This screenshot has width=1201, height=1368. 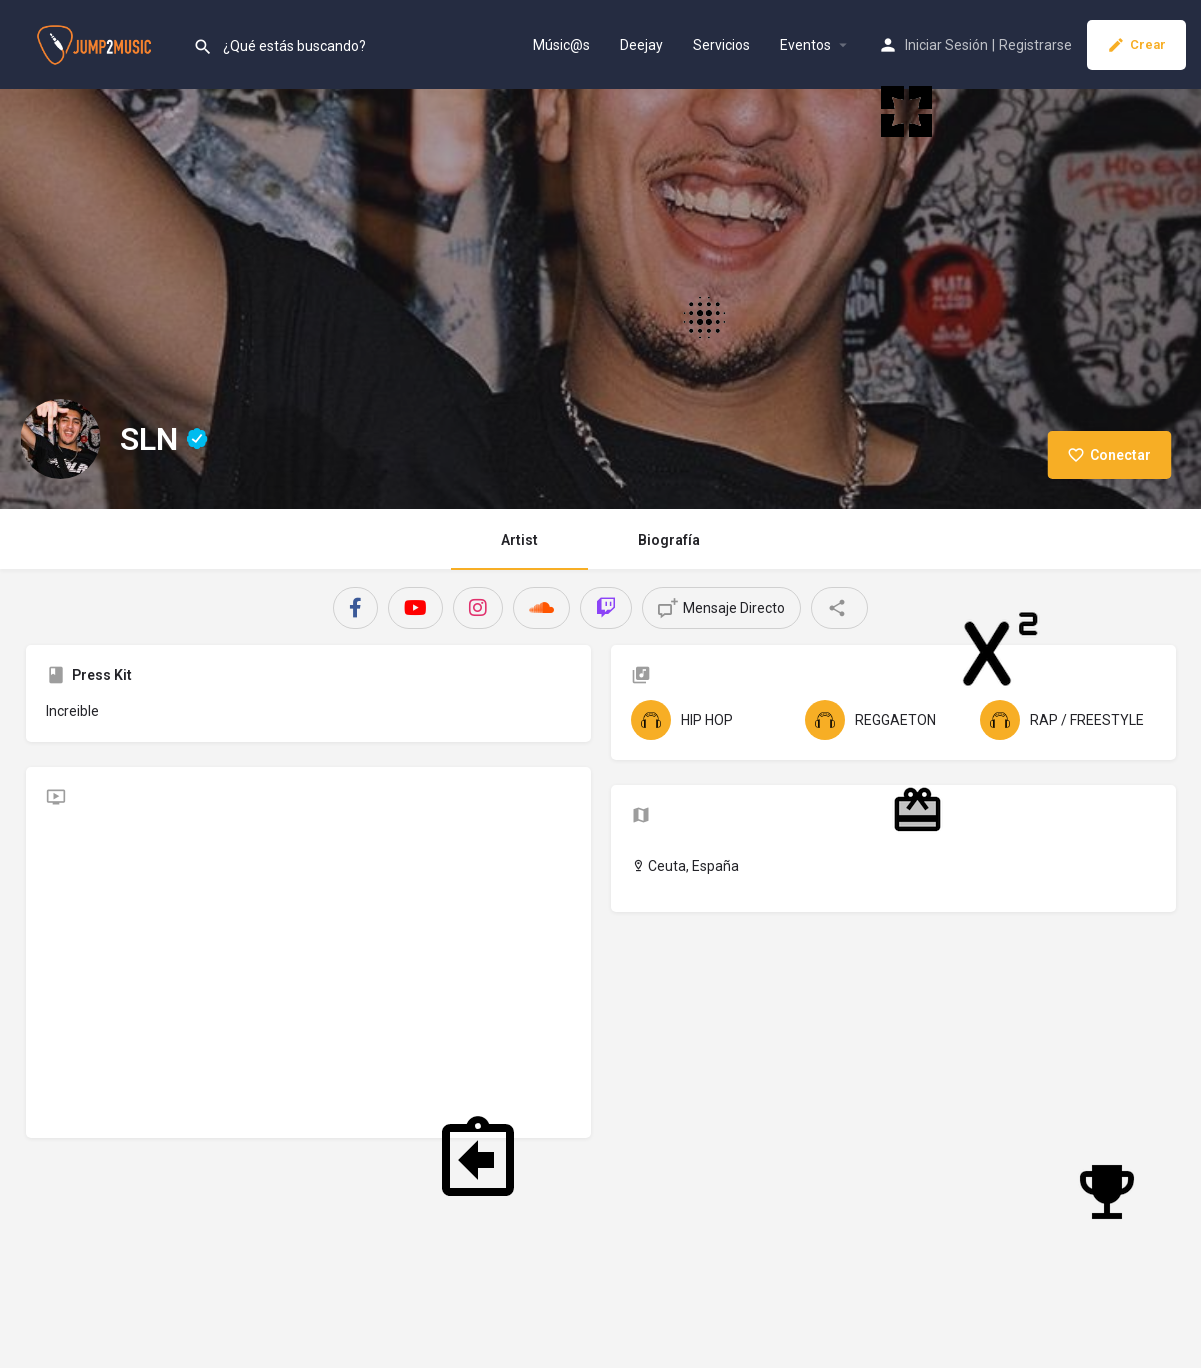 I want to click on format selected text as superscript, so click(x=987, y=649).